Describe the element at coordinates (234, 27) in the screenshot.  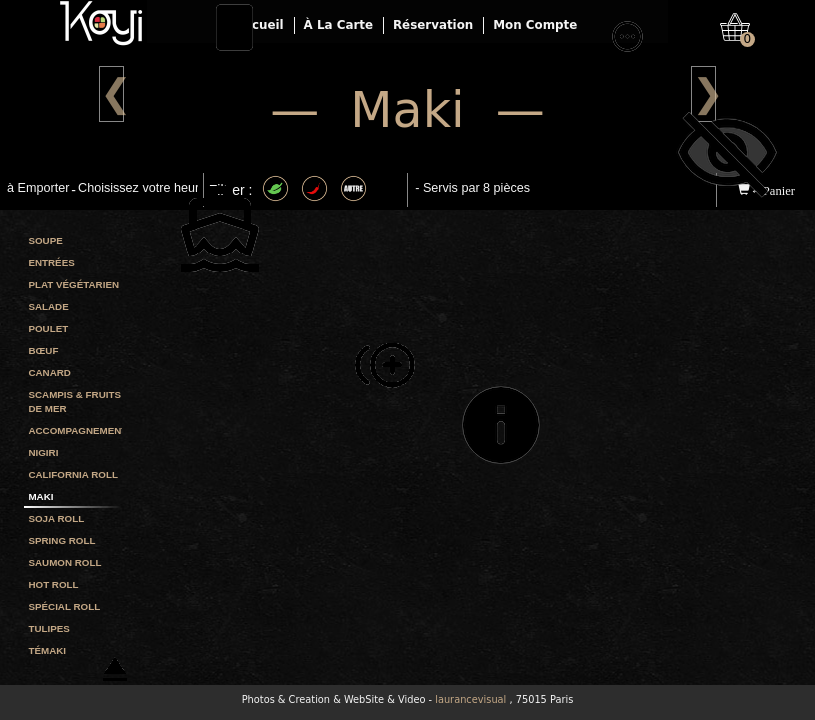
I see `switch to single column layout` at that location.